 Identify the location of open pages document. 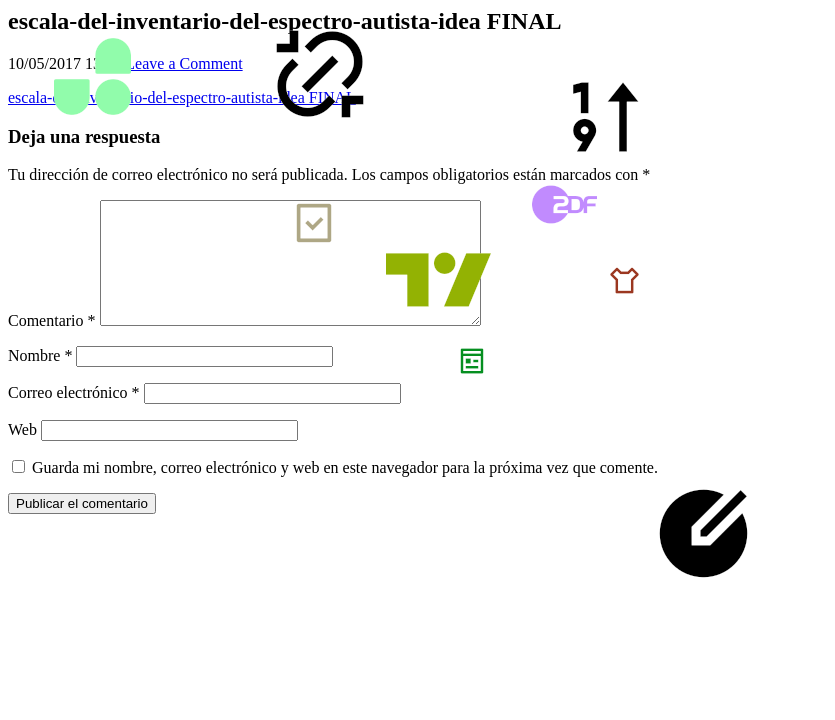
(472, 361).